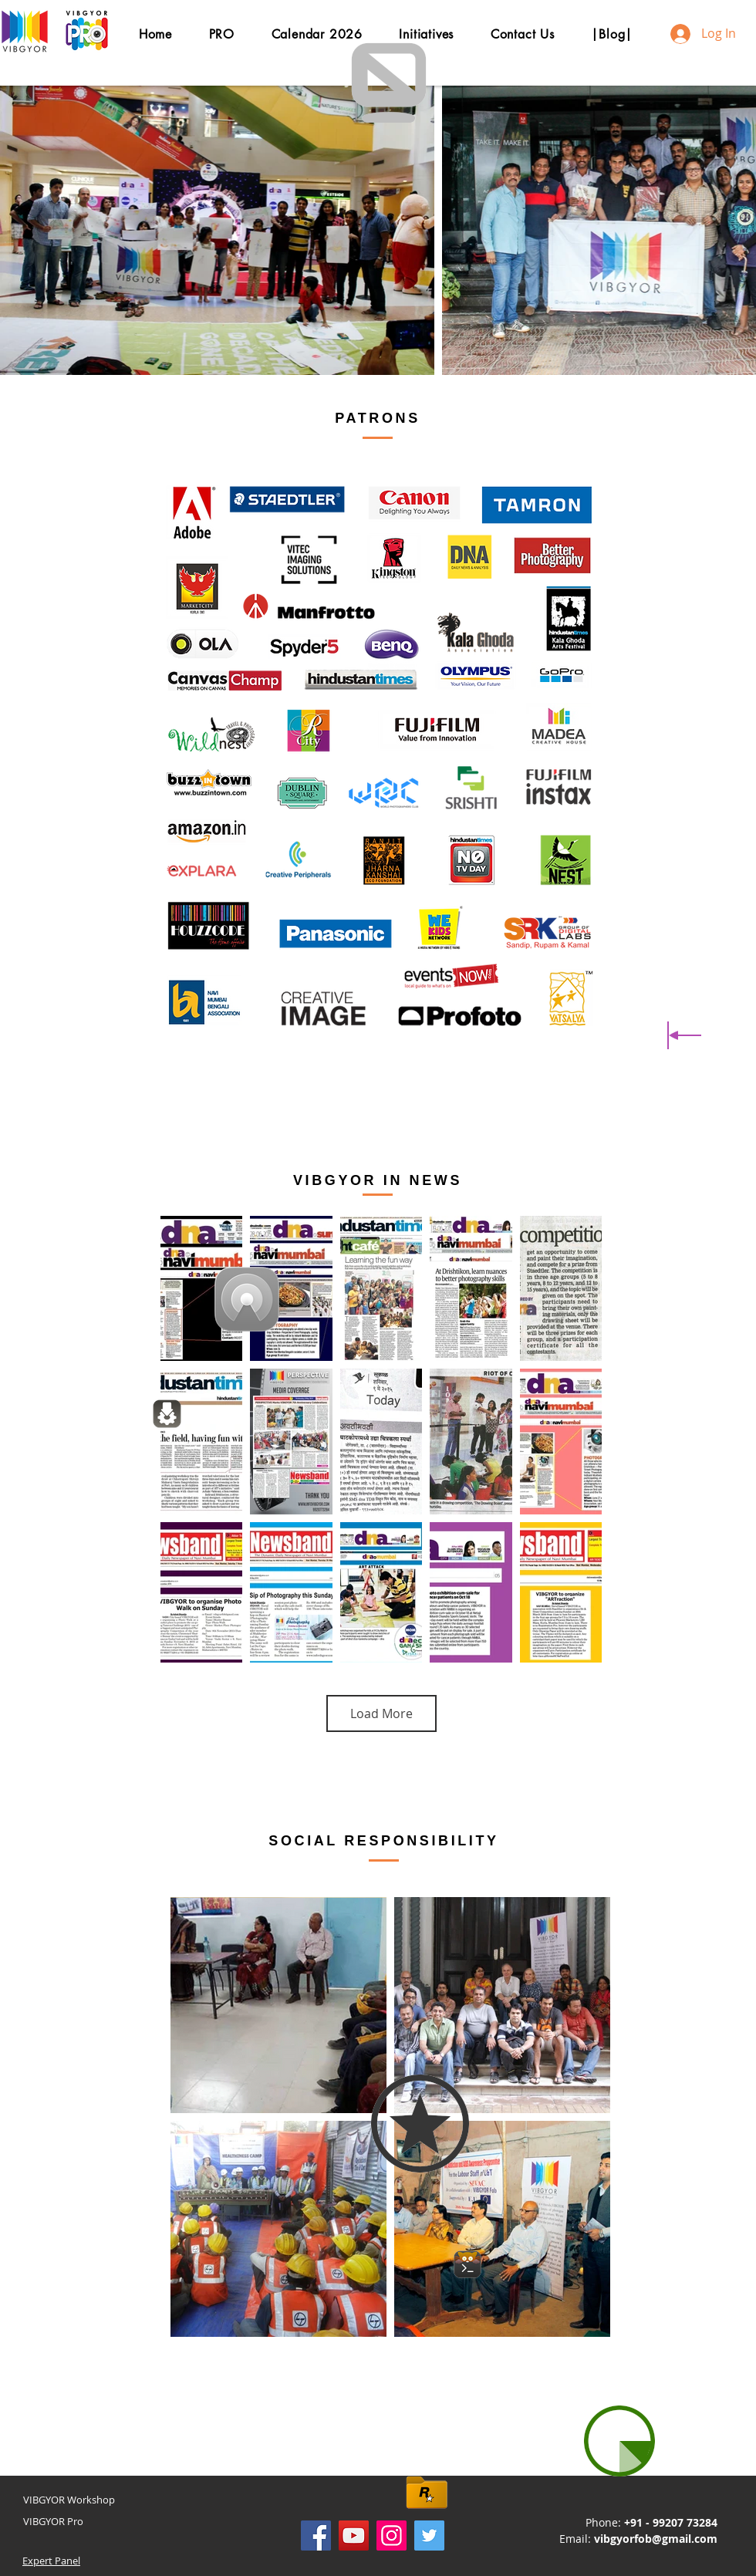 Image resolution: width=756 pixels, height=2576 pixels. Describe the element at coordinates (427, 2493) in the screenshot. I see `folder containing Rockstar Games files or installations` at that location.